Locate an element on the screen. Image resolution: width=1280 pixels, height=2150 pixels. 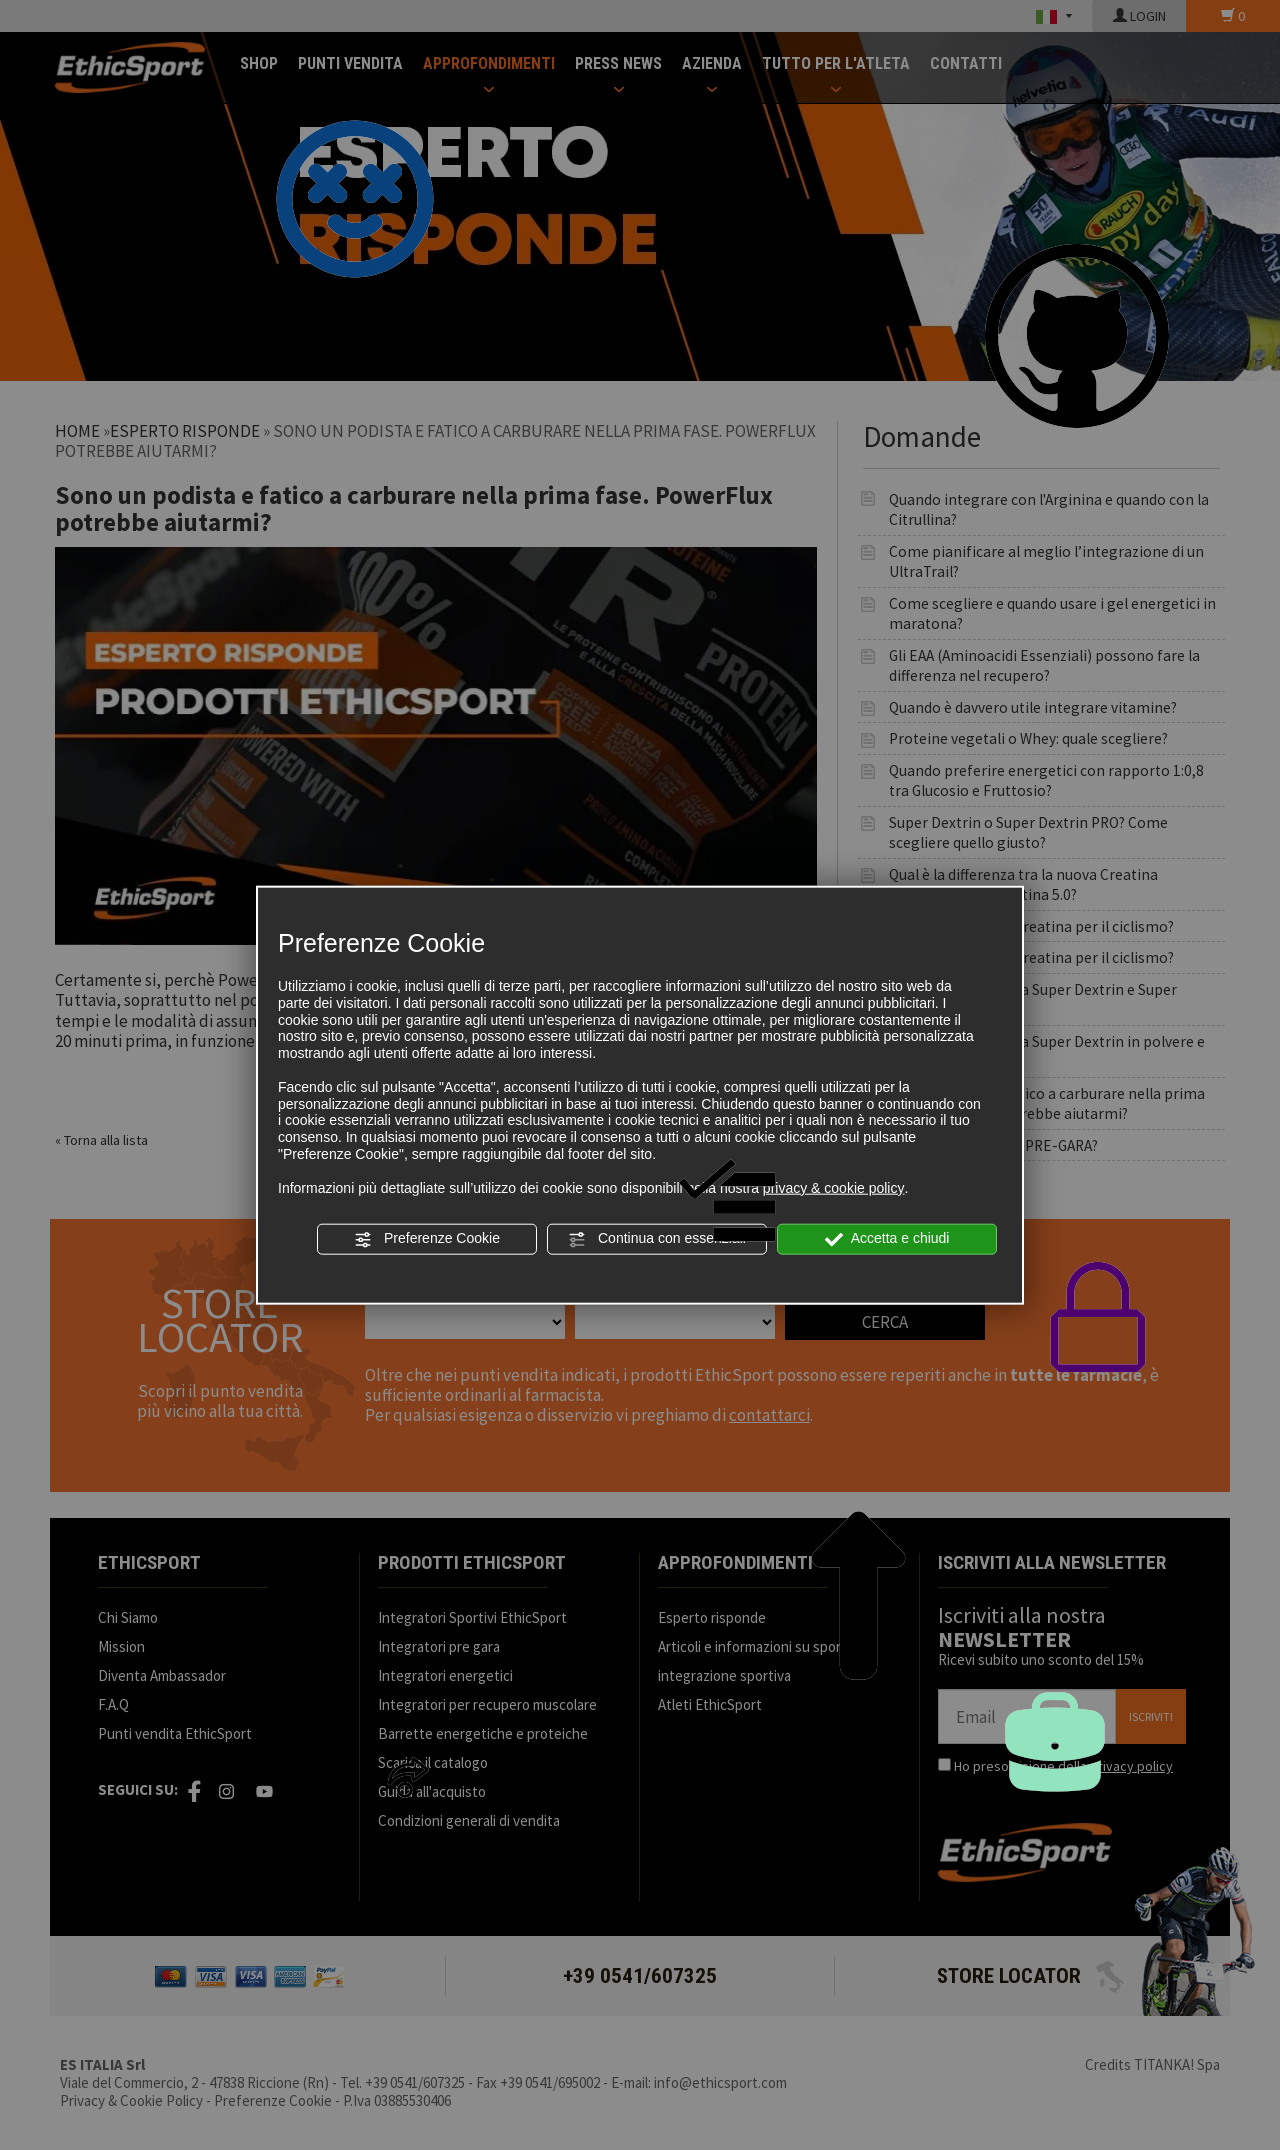
view task list or to-do items is located at coordinates (727, 1207).